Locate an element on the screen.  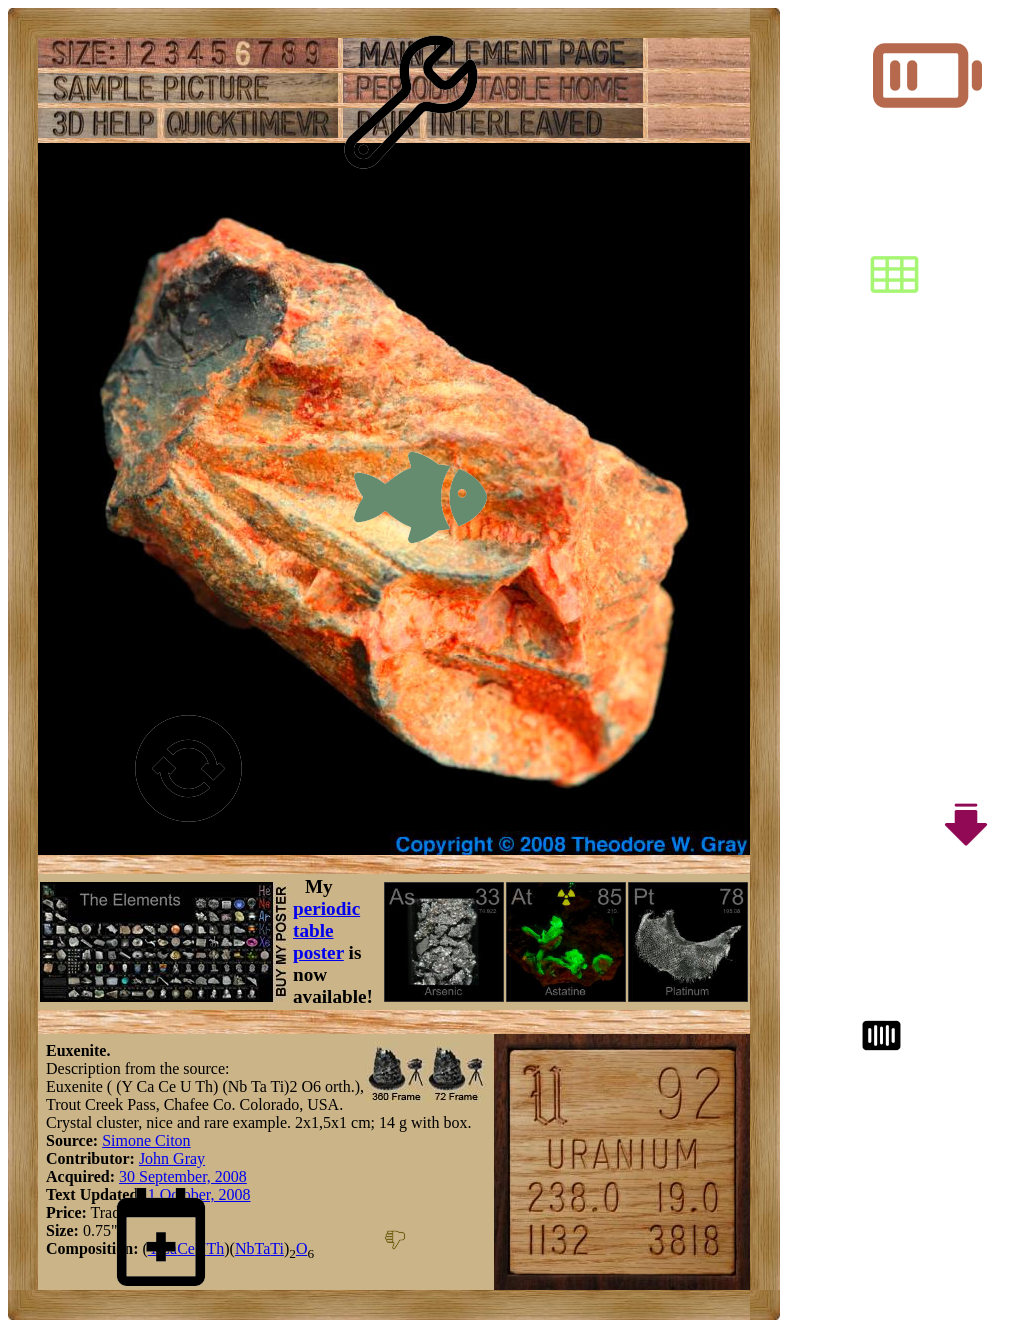
add a new calendar event is located at coordinates (161, 1237).